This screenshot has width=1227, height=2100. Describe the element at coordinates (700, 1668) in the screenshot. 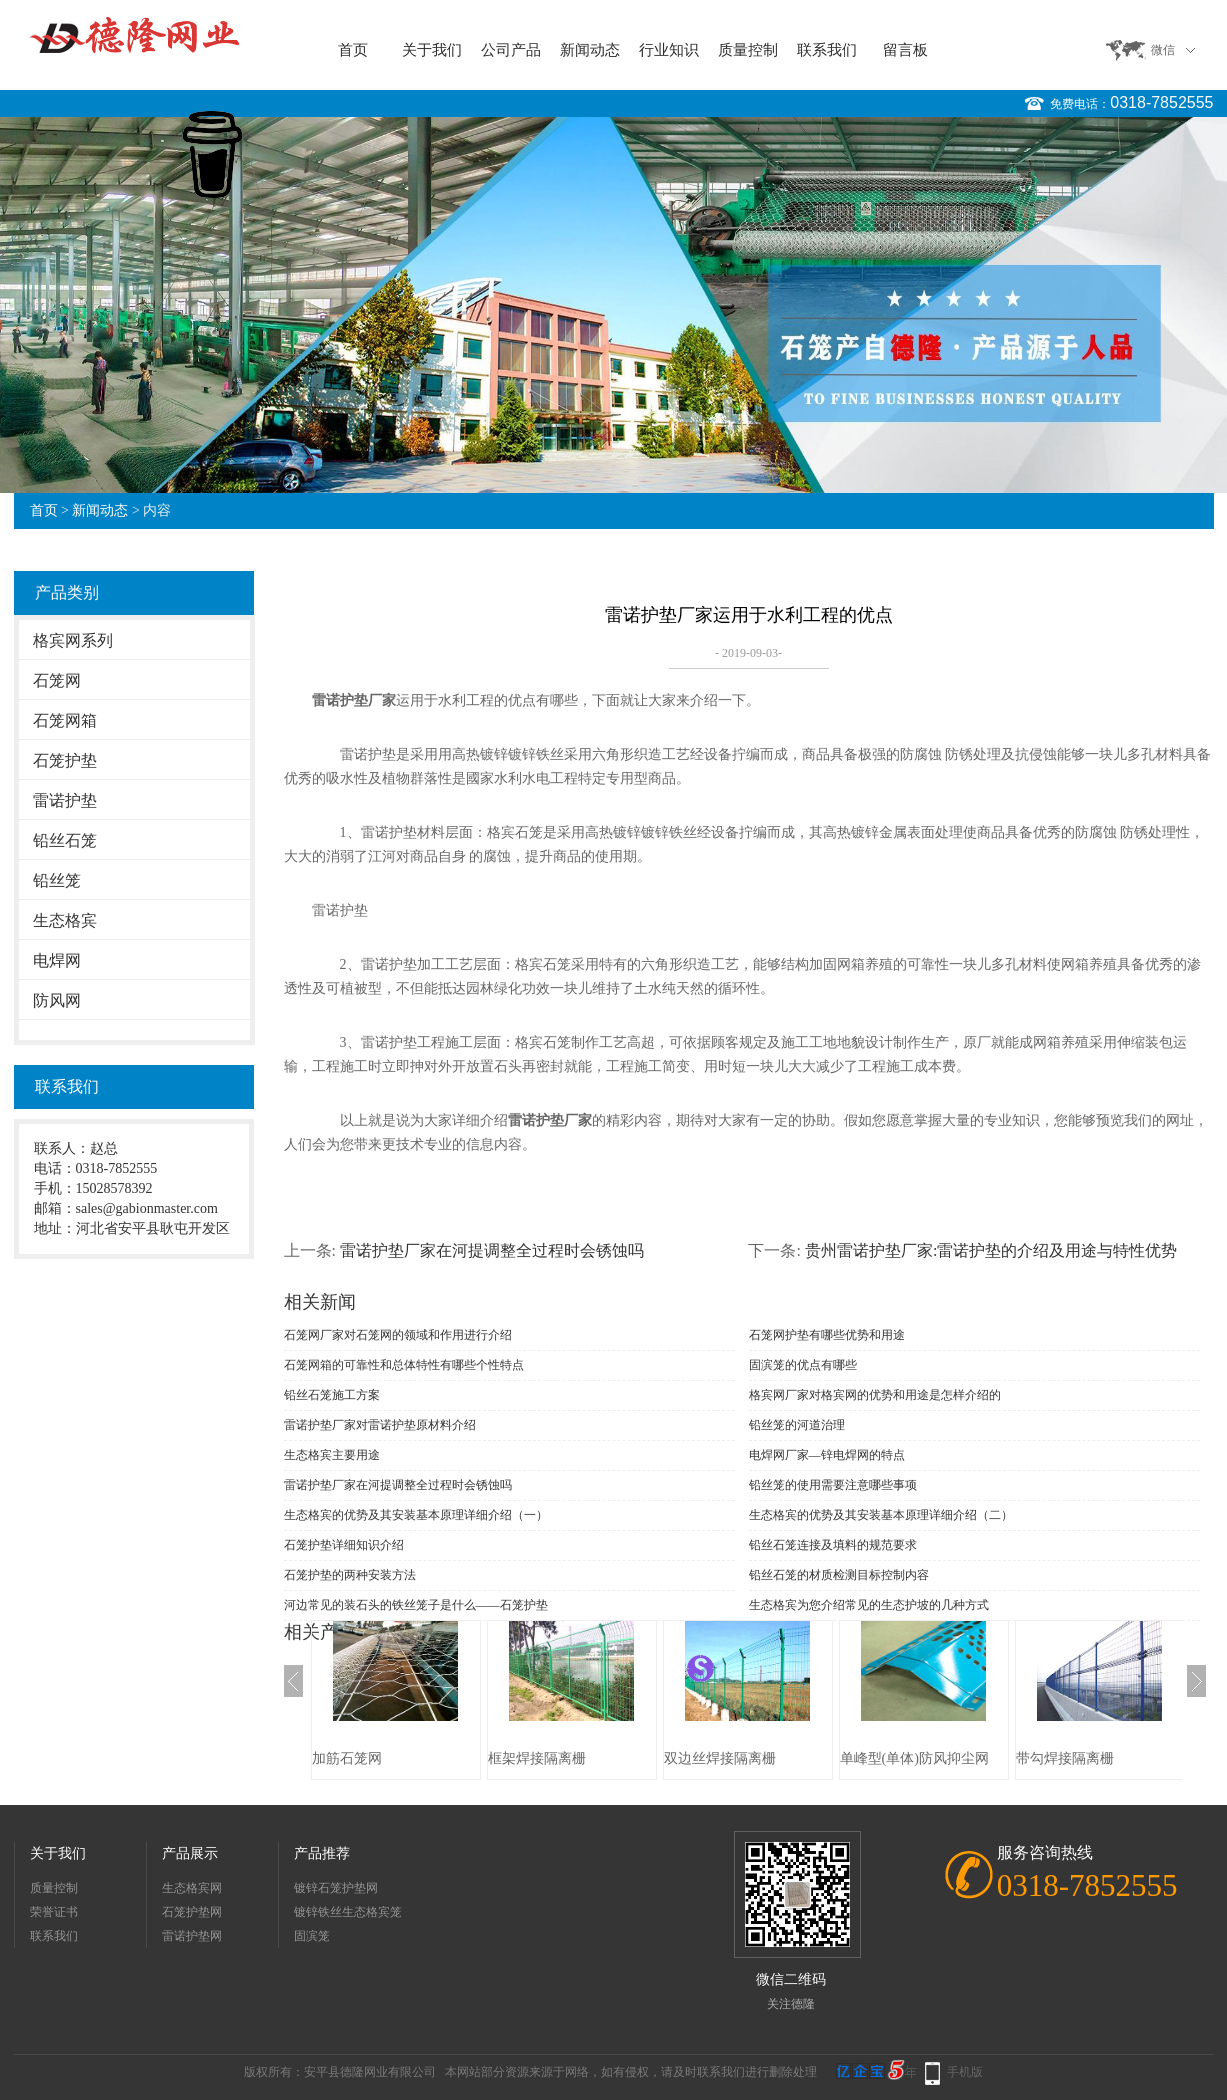

I see `visit Stryker Corporation website` at that location.